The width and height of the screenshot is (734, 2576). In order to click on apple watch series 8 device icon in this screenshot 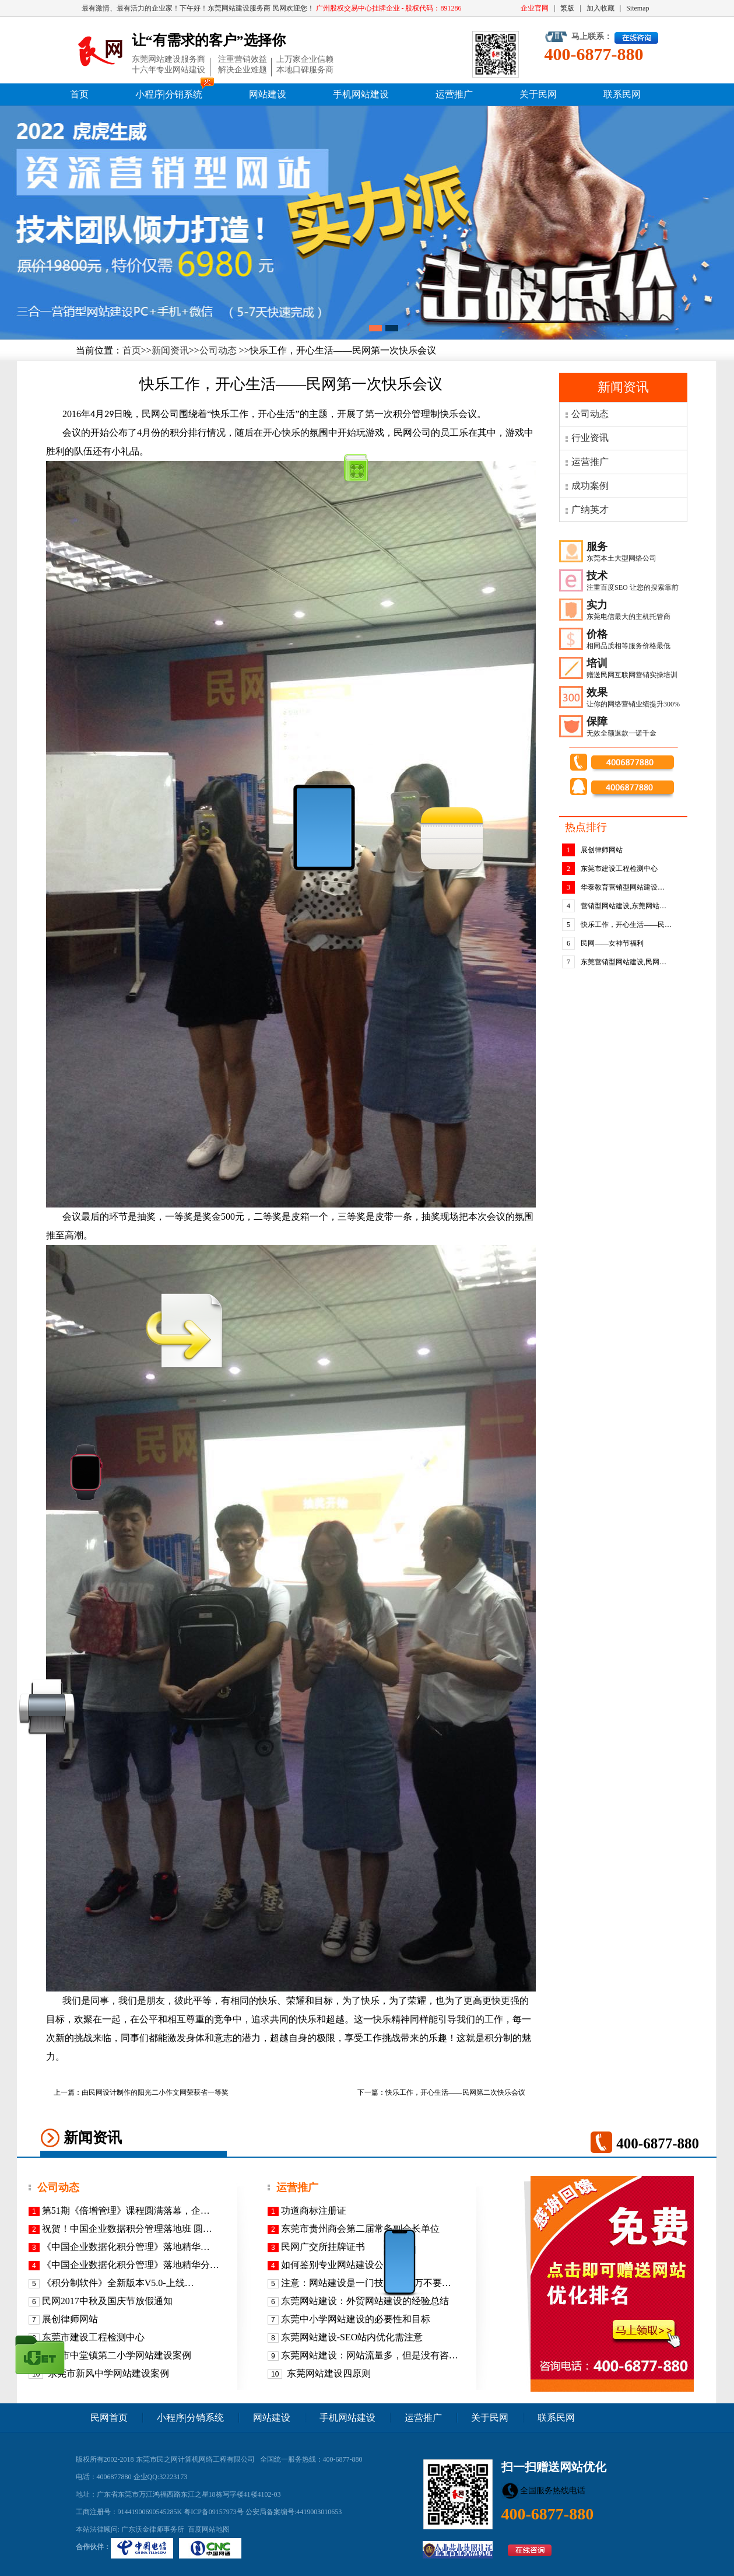, I will do `click(86, 1472)`.